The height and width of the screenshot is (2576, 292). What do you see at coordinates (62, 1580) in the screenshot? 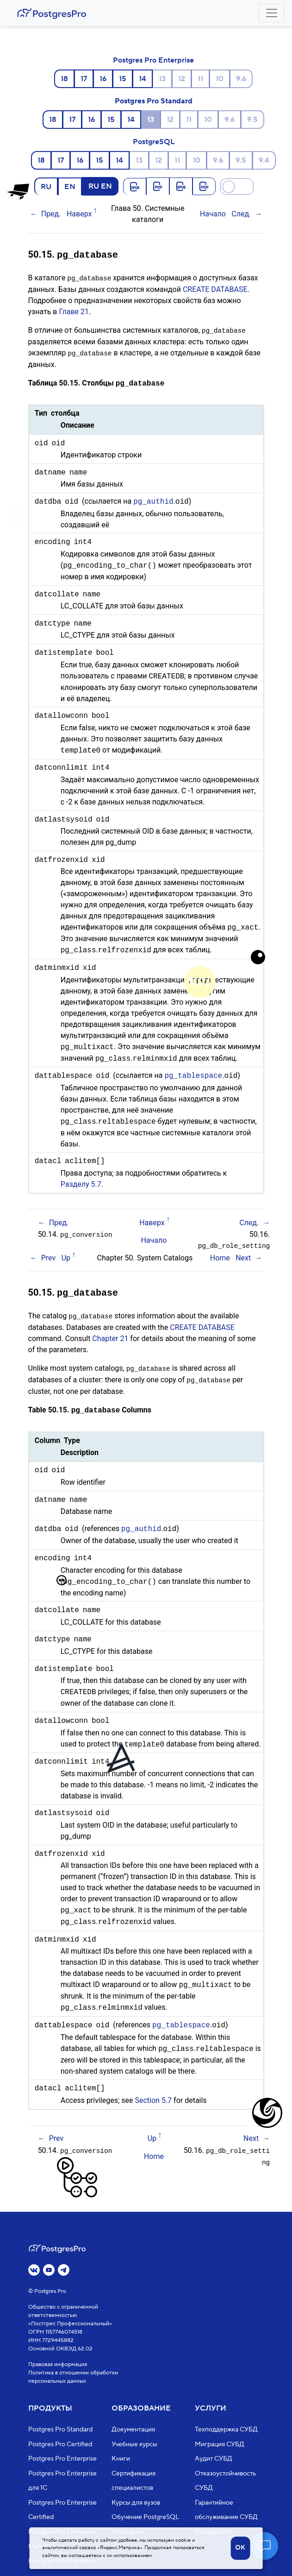
I see `facepunch studios logo` at bounding box center [62, 1580].